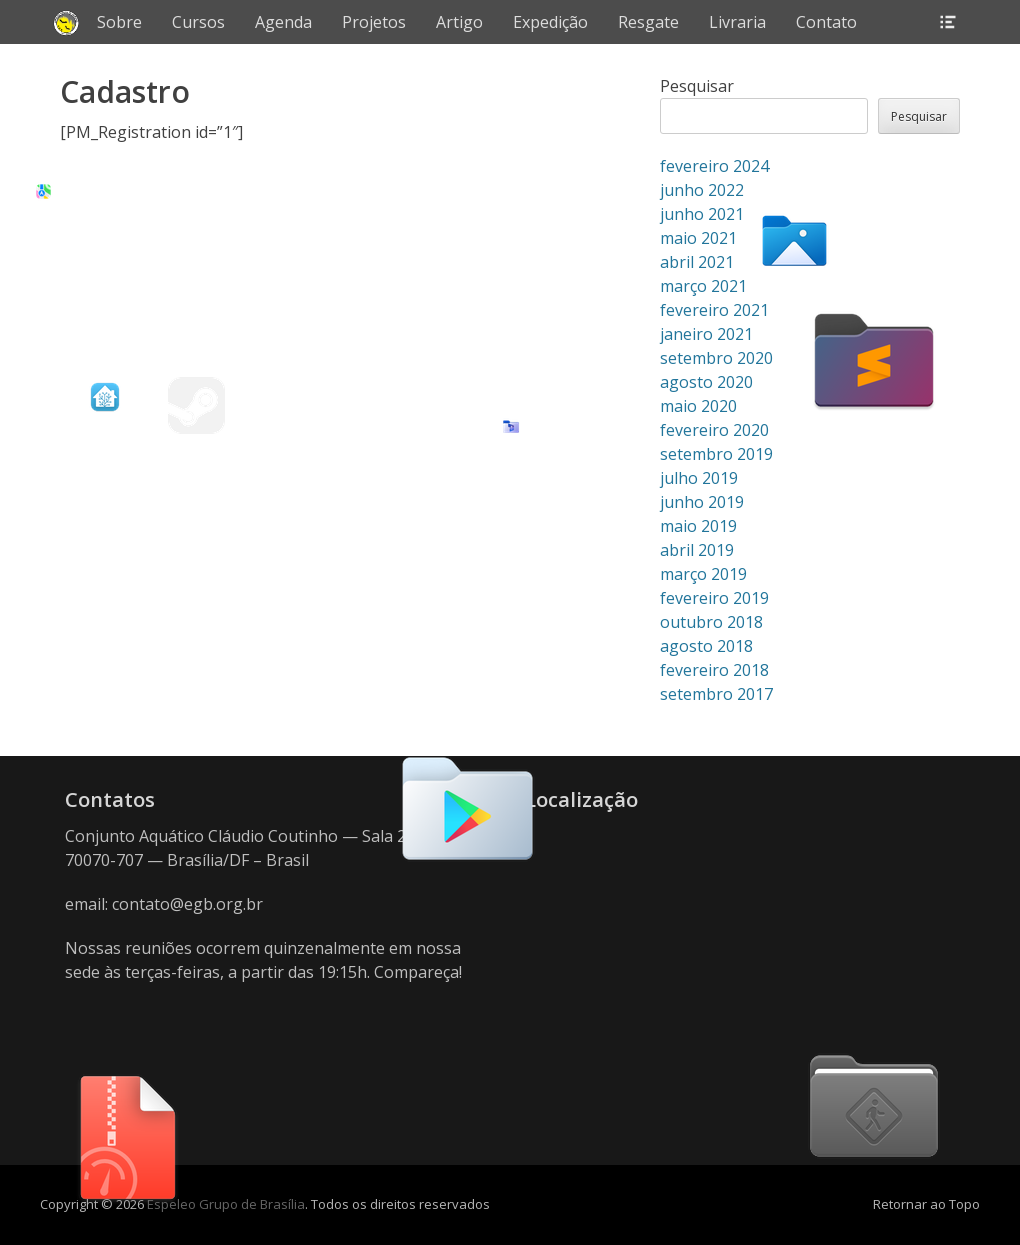 Image resolution: width=1020 pixels, height=1245 pixels. Describe the element at coordinates (105, 397) in the screenshot. I see `open the home assistant app` at that location.